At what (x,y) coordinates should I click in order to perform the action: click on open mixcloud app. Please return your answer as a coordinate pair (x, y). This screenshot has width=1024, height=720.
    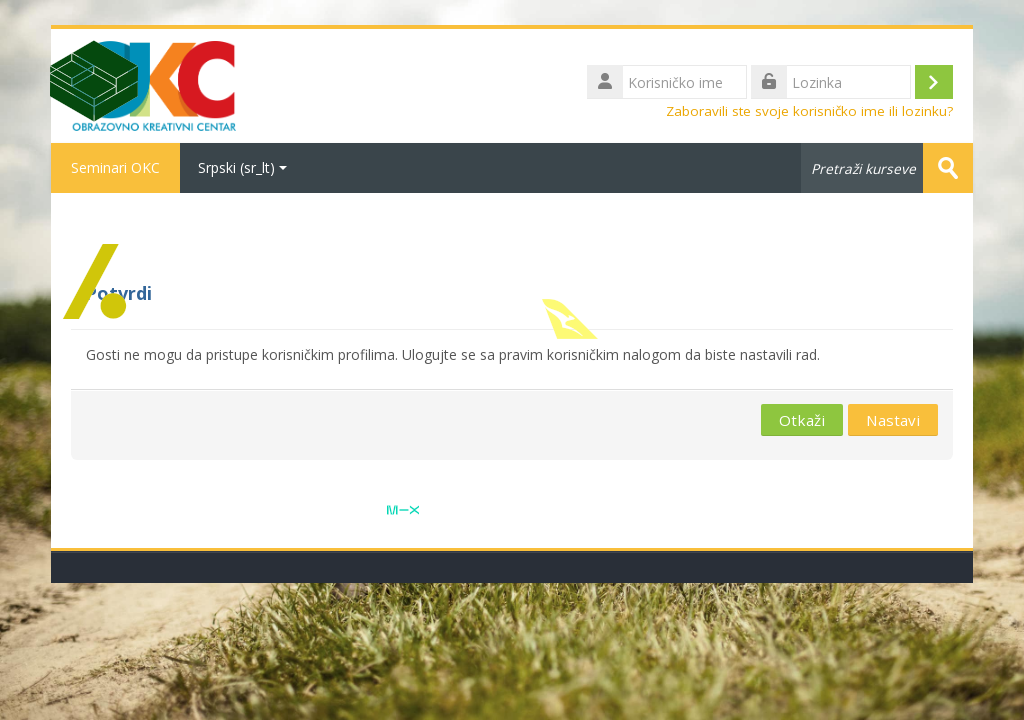
    Looking at the image, I should click on (403, 510).